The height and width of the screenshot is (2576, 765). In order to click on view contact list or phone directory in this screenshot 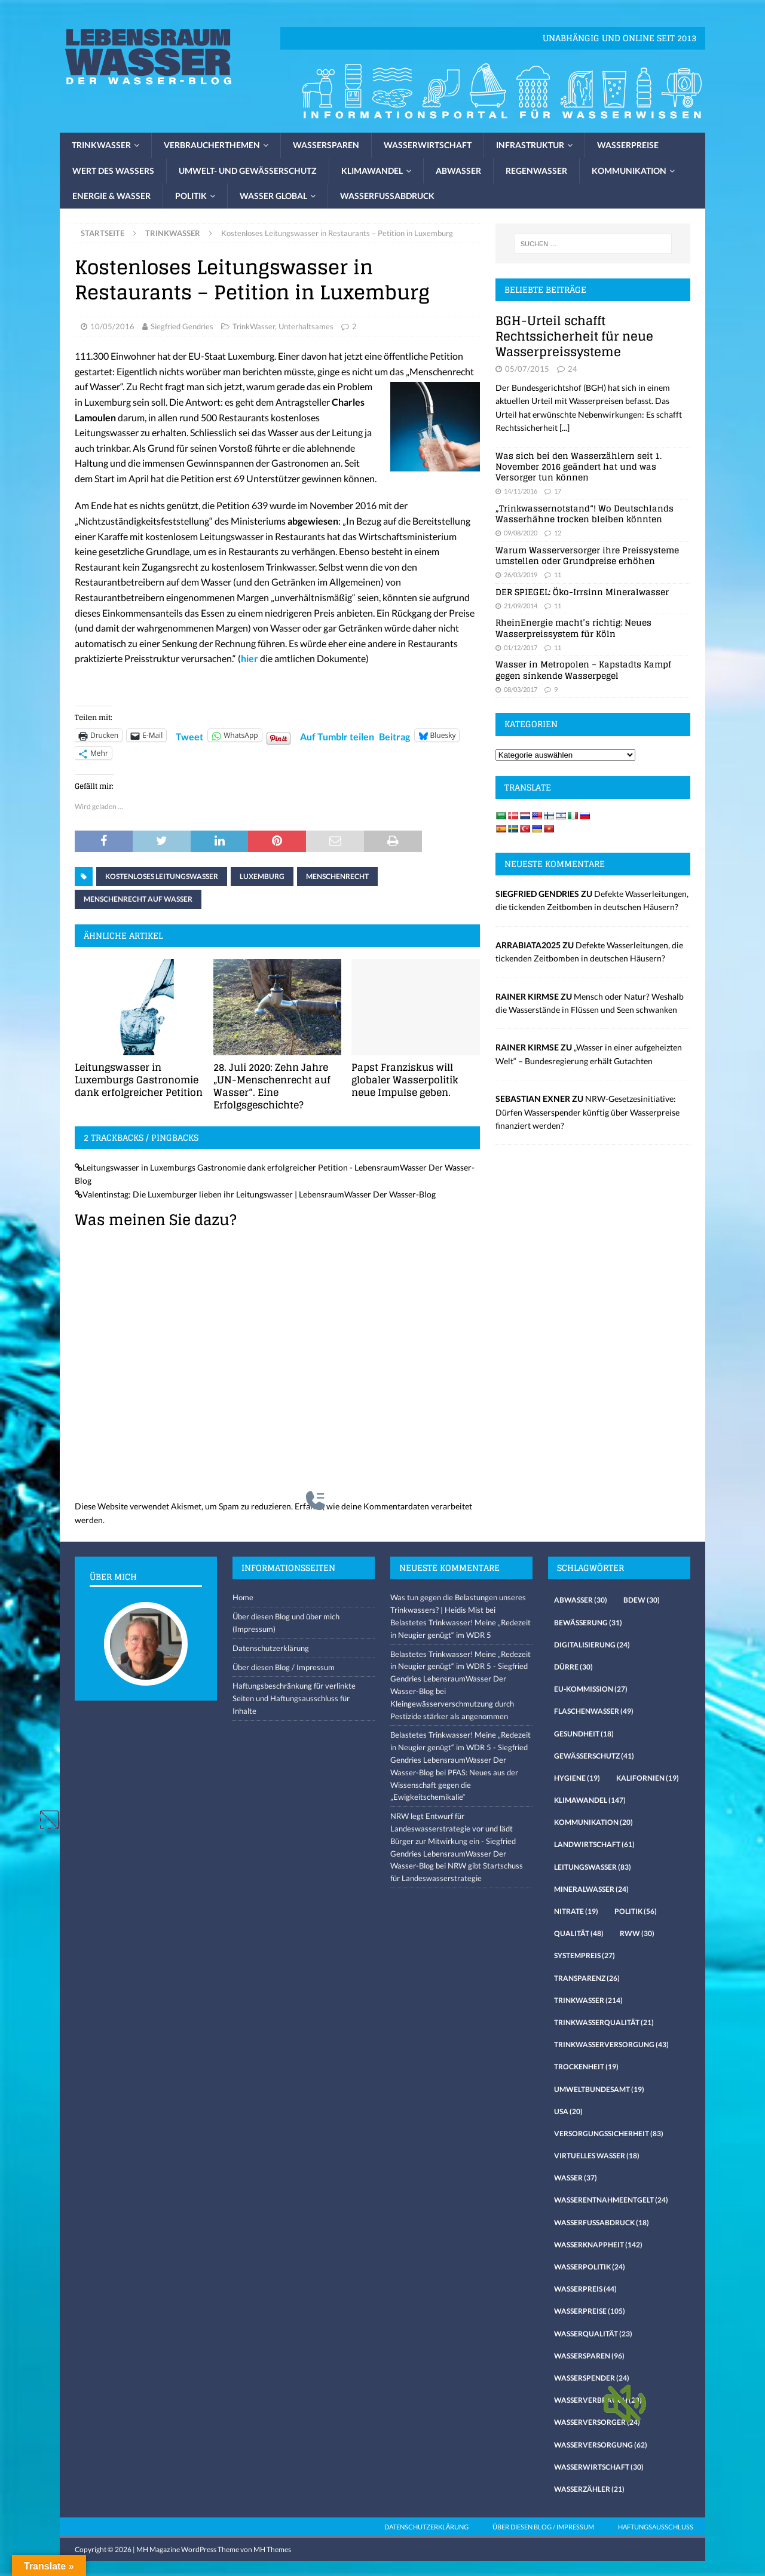, I will do `click(316, 1500)`.